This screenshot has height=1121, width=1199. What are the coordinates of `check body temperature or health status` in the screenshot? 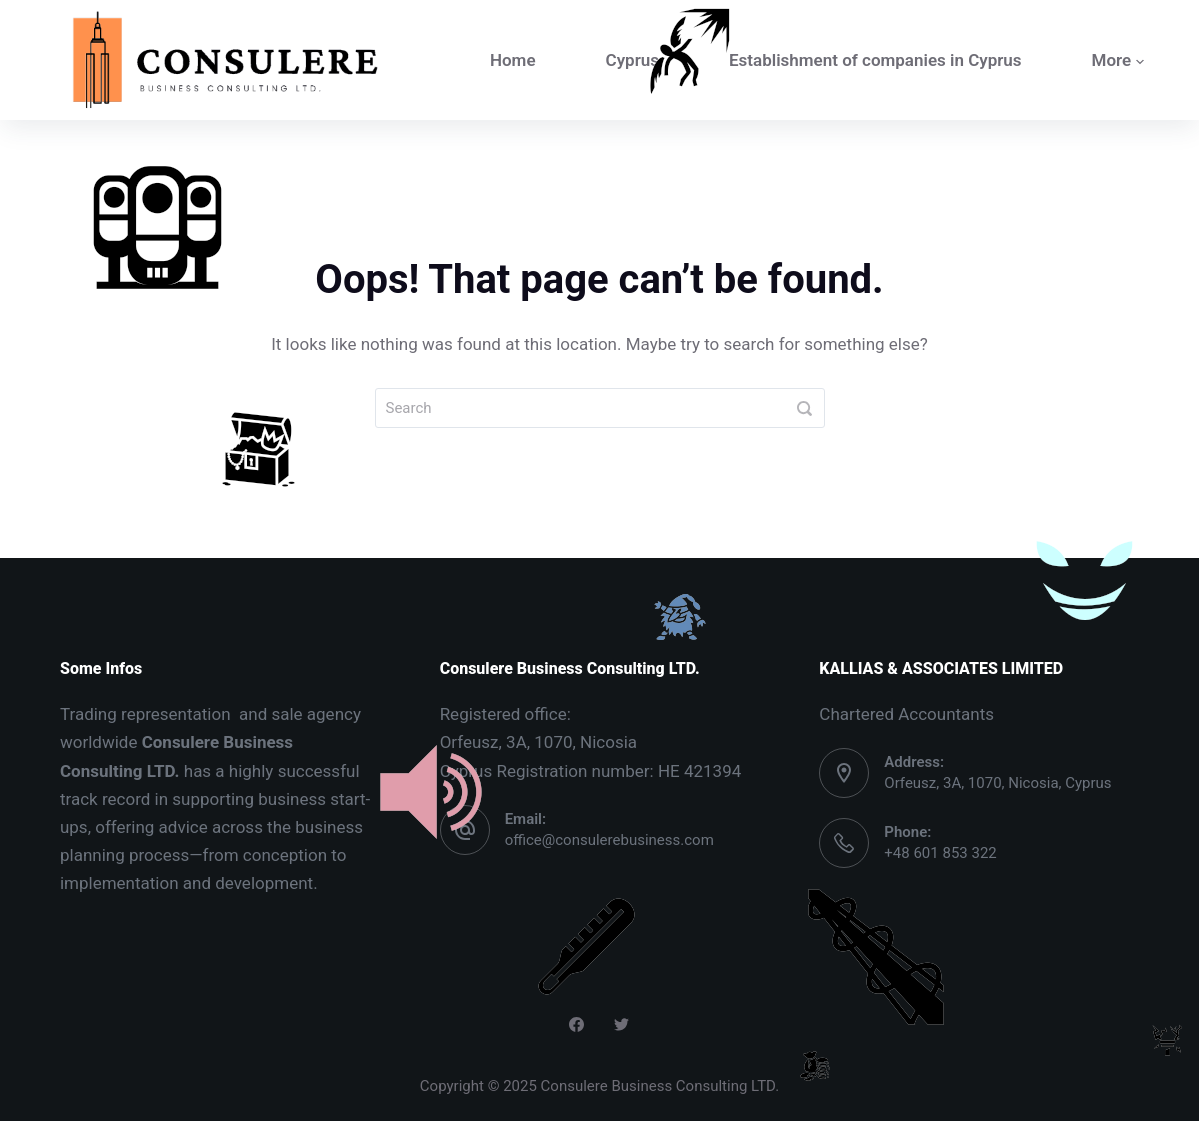 It's located at (586, 946).